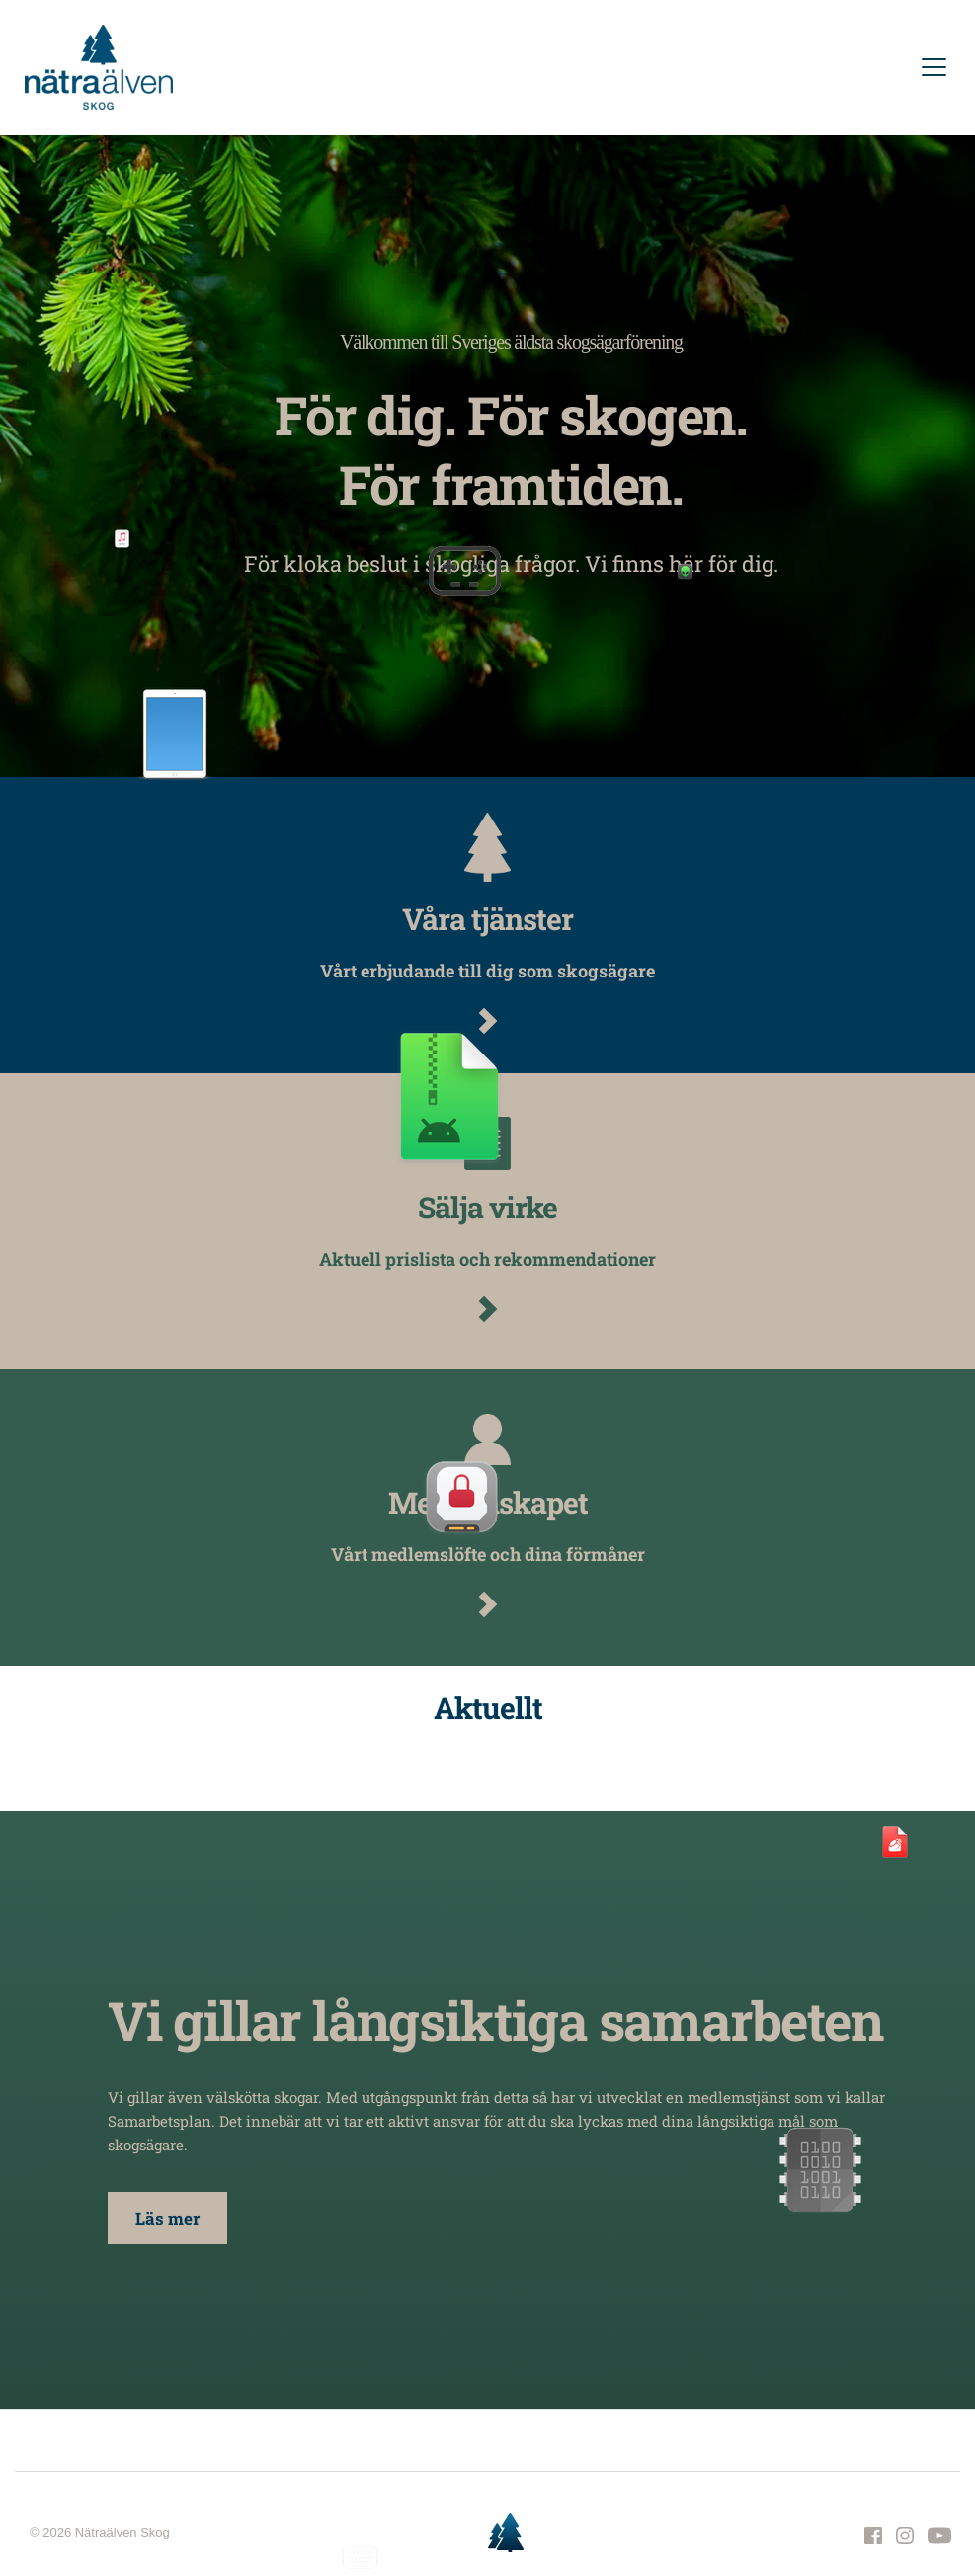 The image size is (975, 2576). What do you see at coordinates (360, 2557) in the screenshot?
I see `virtual keyboard is disabled` at bounding box center [360, 2557].